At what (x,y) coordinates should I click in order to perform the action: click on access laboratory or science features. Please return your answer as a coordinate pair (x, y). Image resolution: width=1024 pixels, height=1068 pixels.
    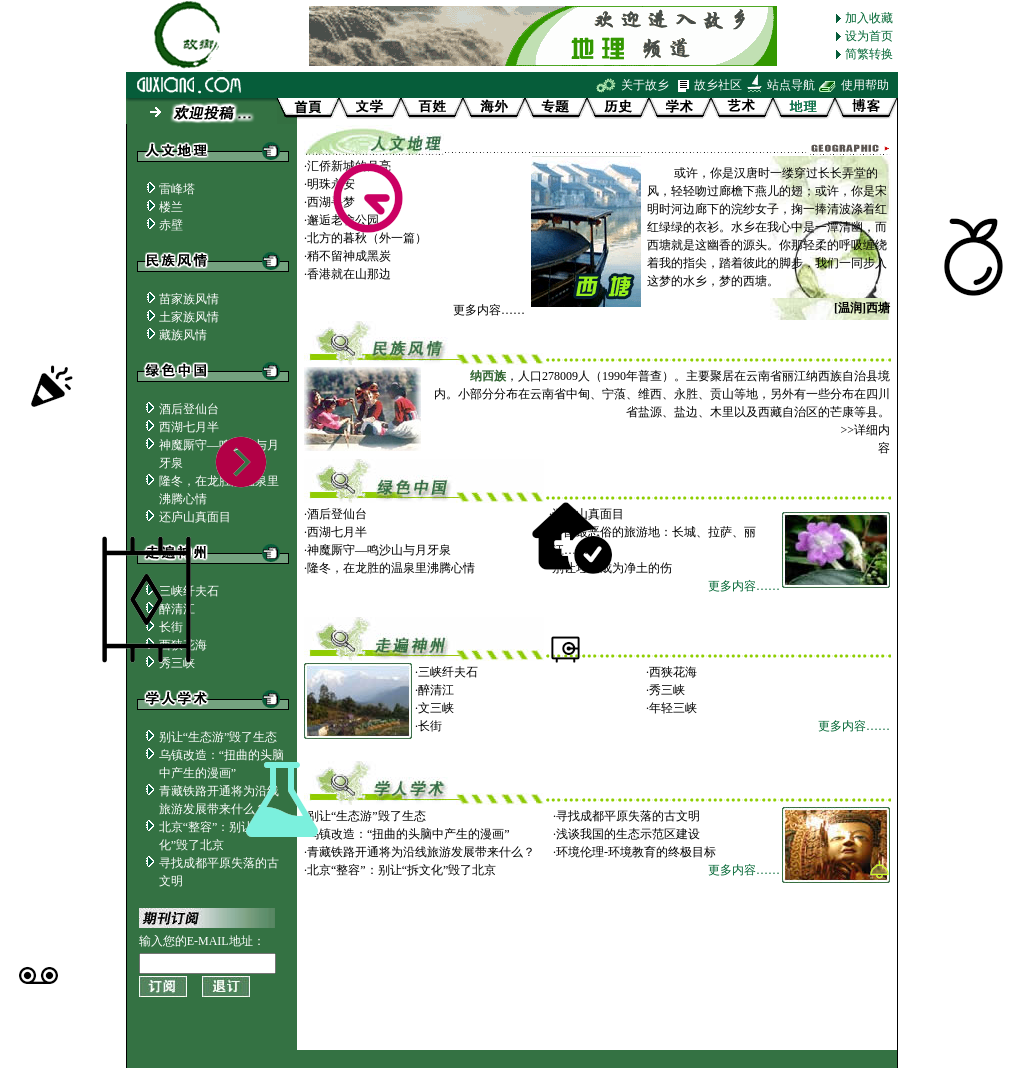
    Looking at the image, I should click on (282, 801).